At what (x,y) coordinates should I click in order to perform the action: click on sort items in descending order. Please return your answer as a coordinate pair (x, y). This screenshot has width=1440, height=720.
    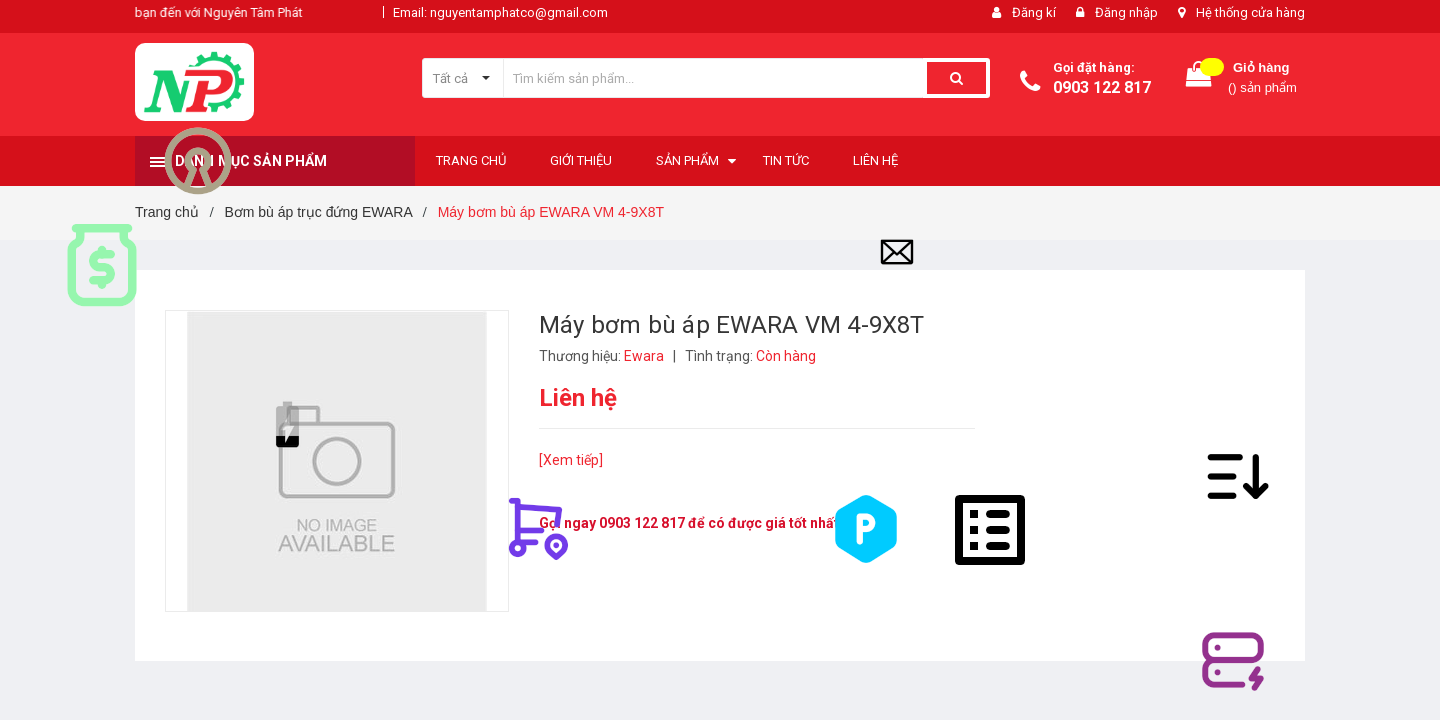
    Looking at the image, I should click on (1236, 476).